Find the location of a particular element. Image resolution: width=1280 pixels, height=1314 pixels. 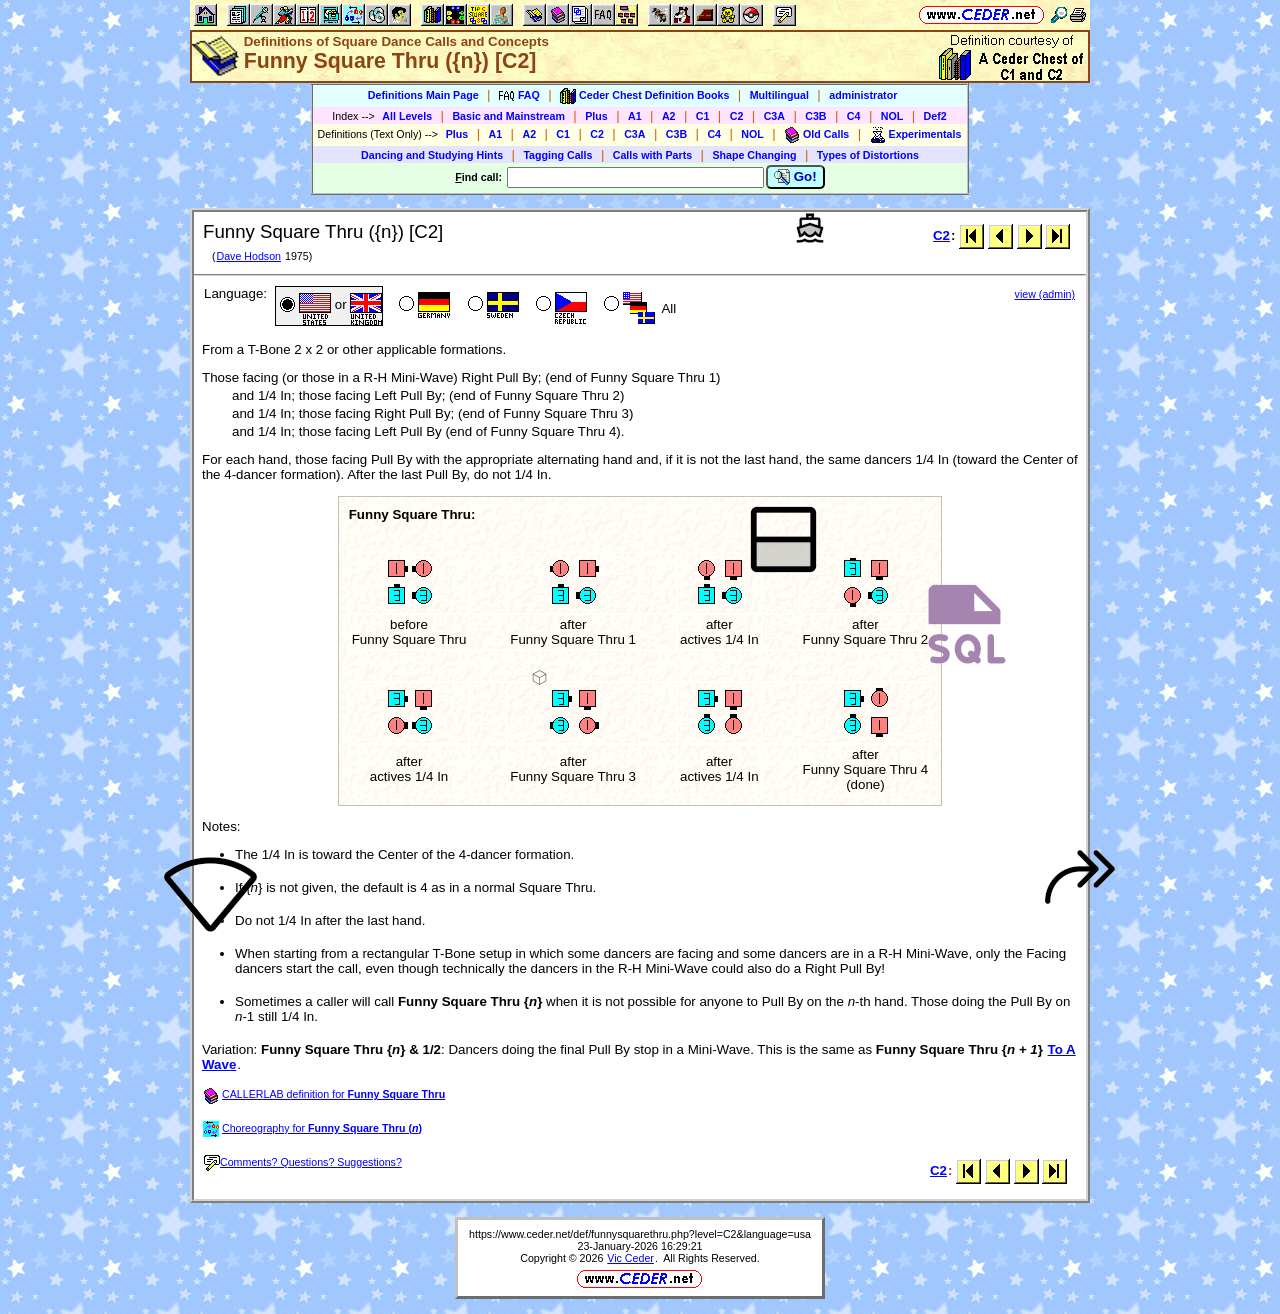

view 3D model or object is located at coordinates (539, 677).